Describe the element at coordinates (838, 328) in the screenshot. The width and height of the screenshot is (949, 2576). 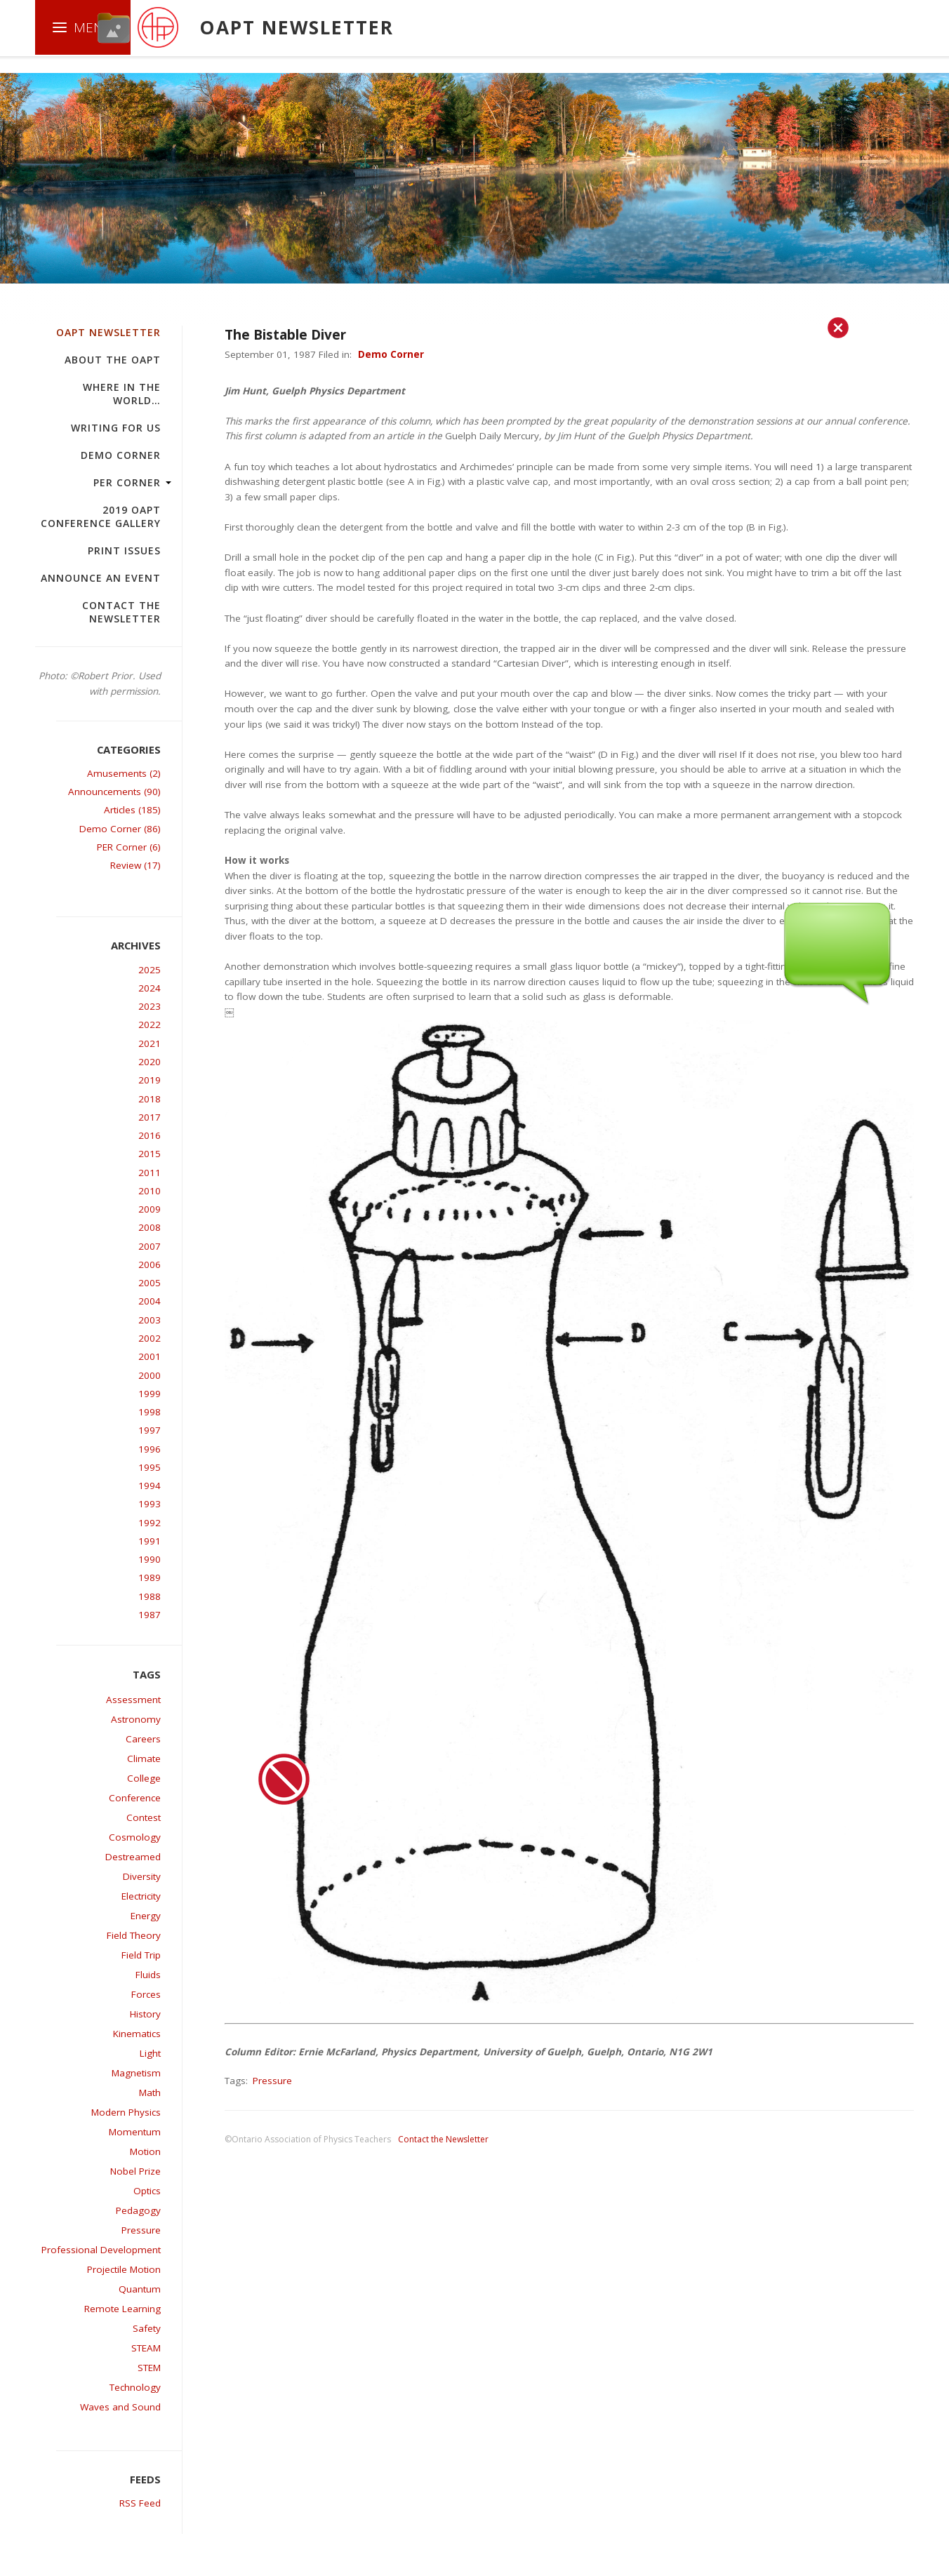
I see `cancel or close a dialog` at that location.